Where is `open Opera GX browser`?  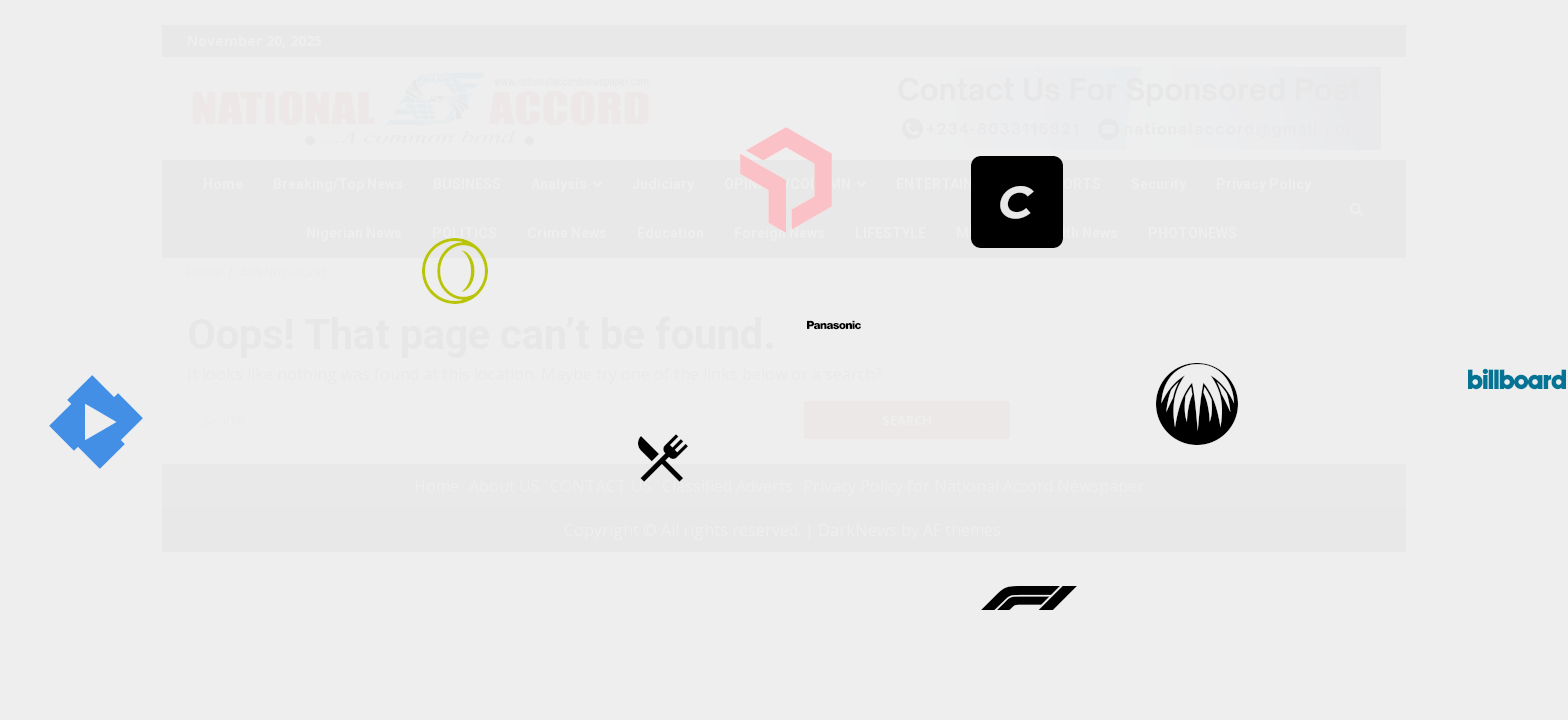 open Opera GX browser is located at coordinates (455, 271).